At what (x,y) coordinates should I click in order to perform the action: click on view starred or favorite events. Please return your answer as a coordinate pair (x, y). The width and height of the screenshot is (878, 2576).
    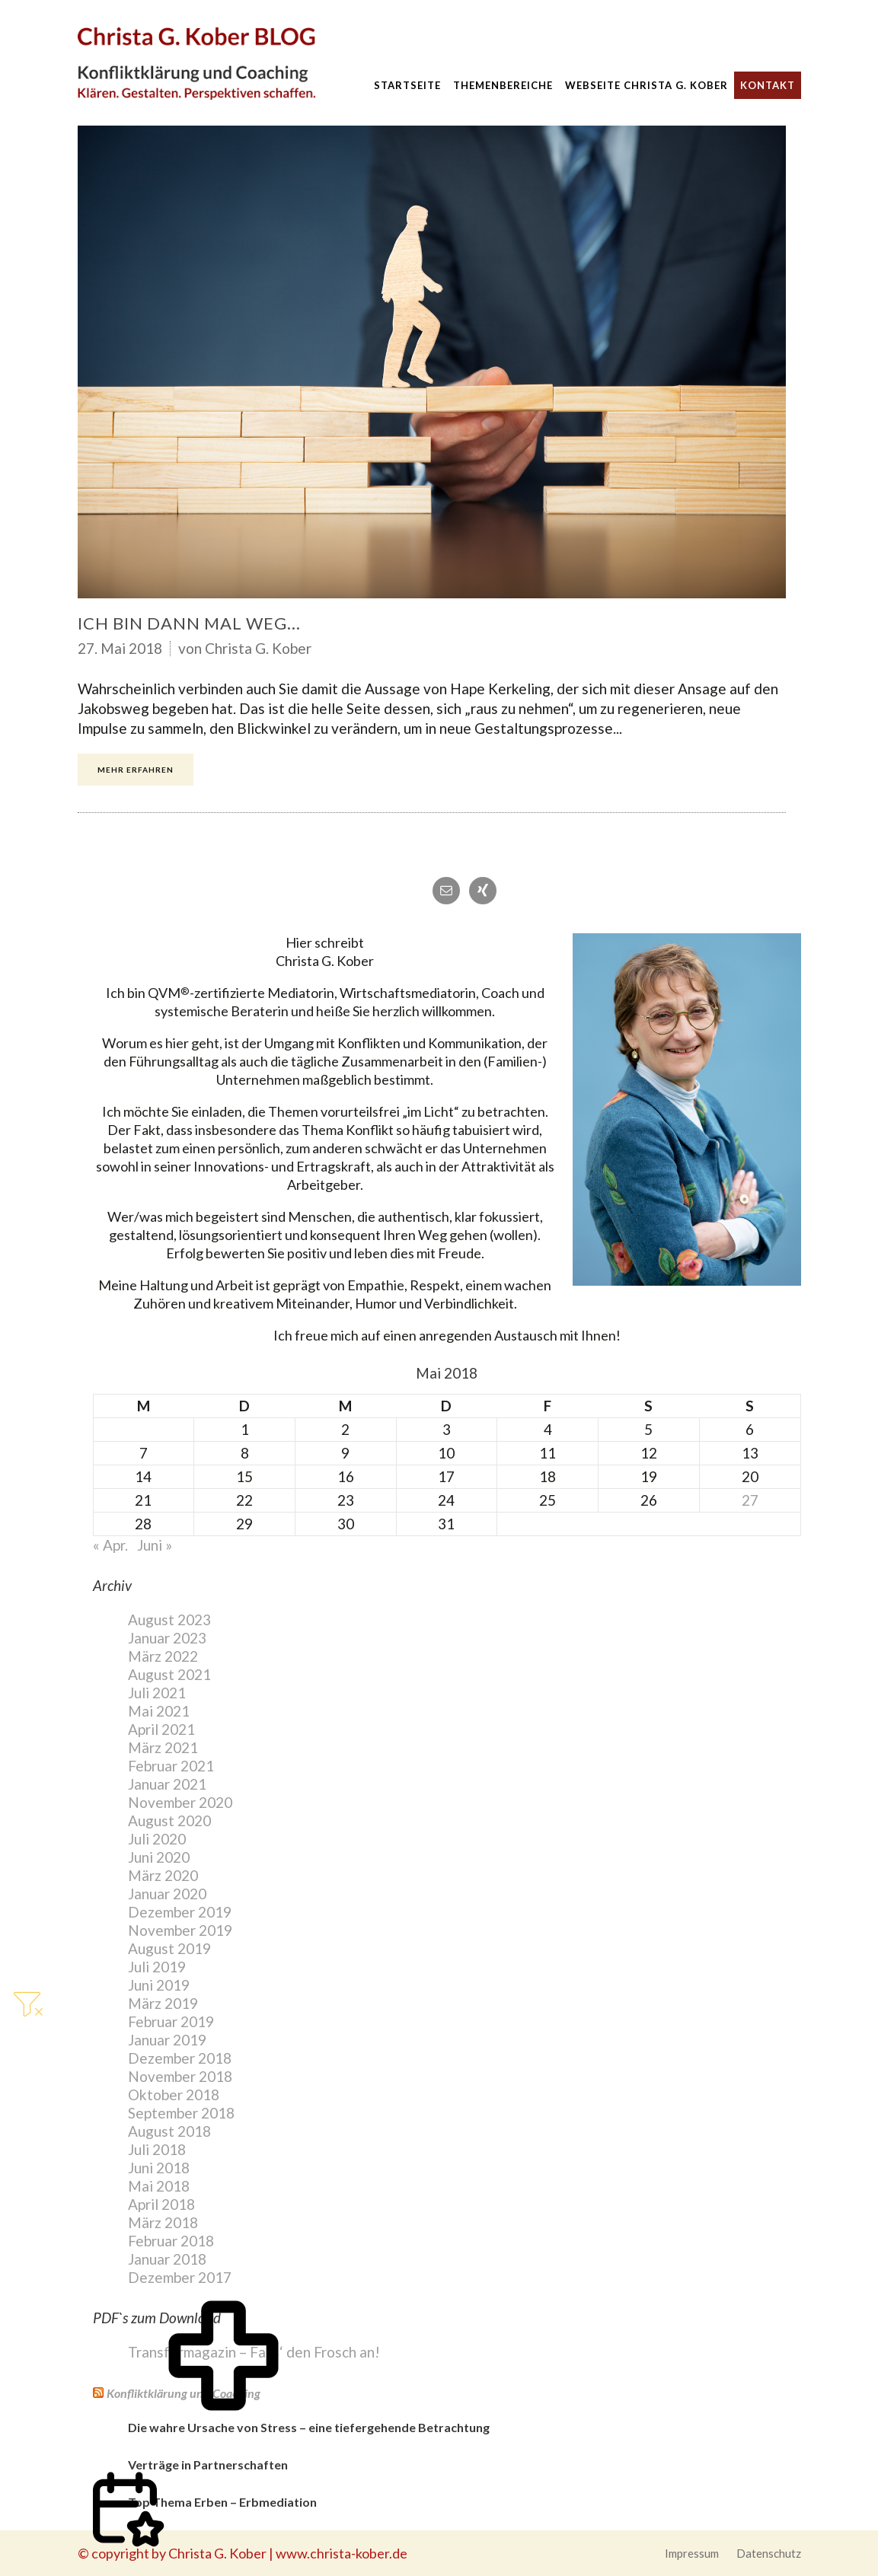
    Looking at the image, I should click on (125, 2507).